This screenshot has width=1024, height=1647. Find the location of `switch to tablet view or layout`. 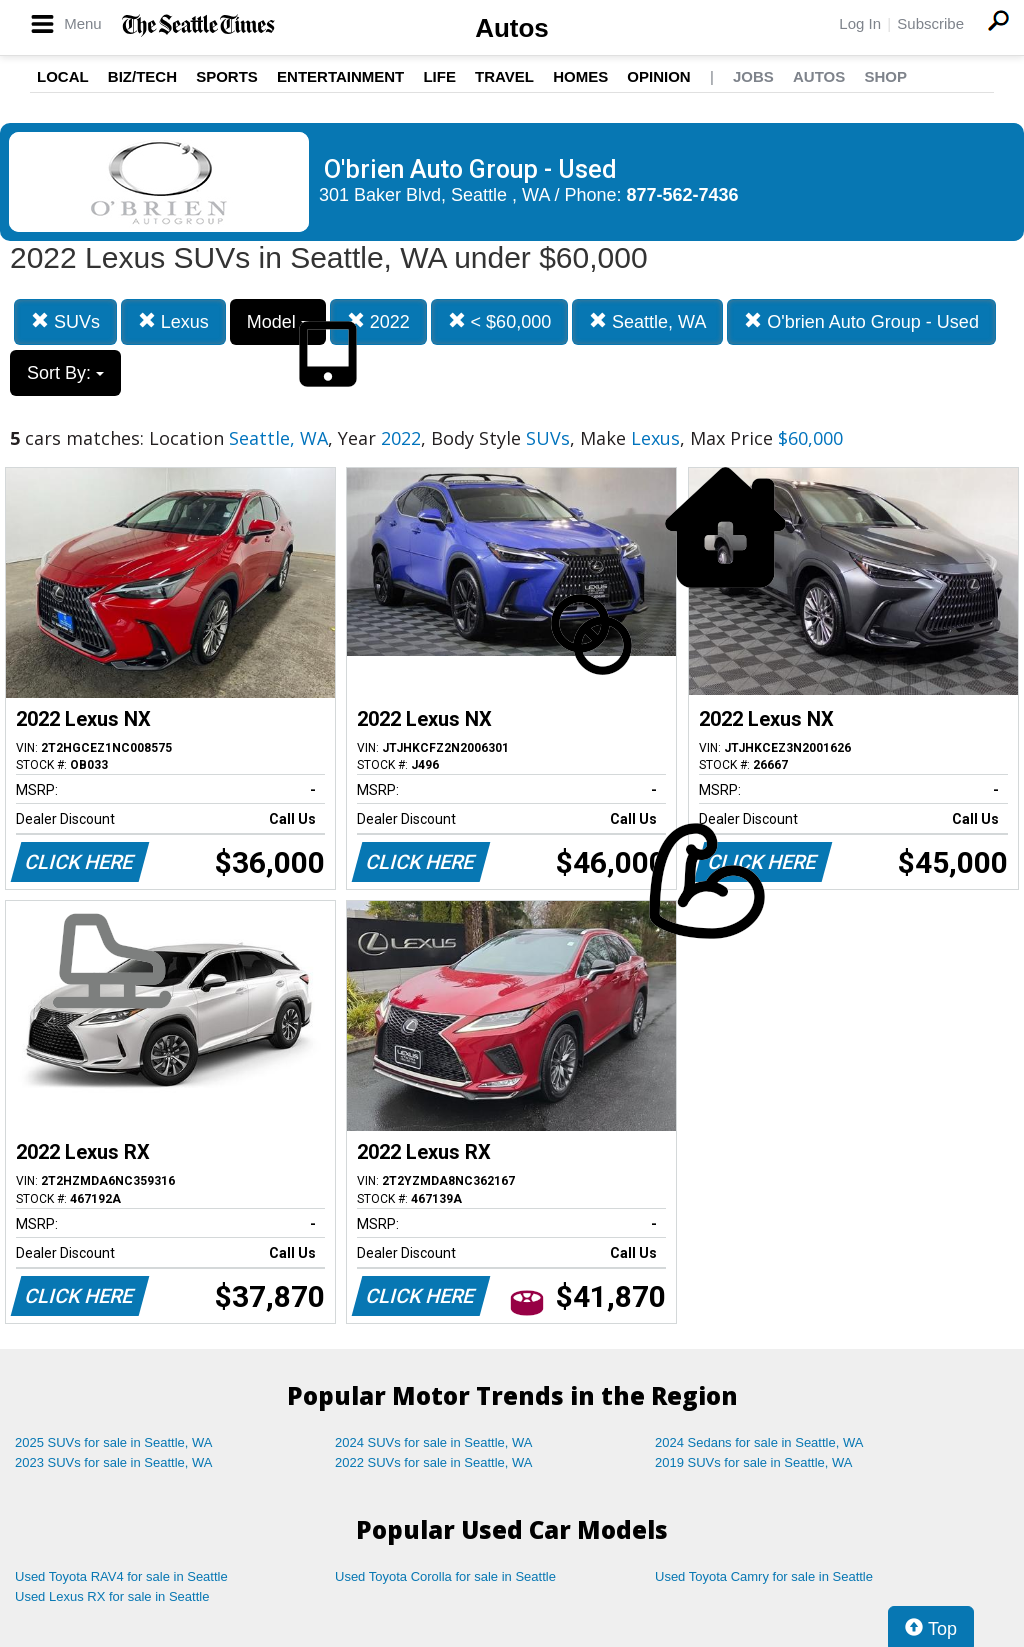

switch to tablet view or layout is located at coordinates (328, 354).